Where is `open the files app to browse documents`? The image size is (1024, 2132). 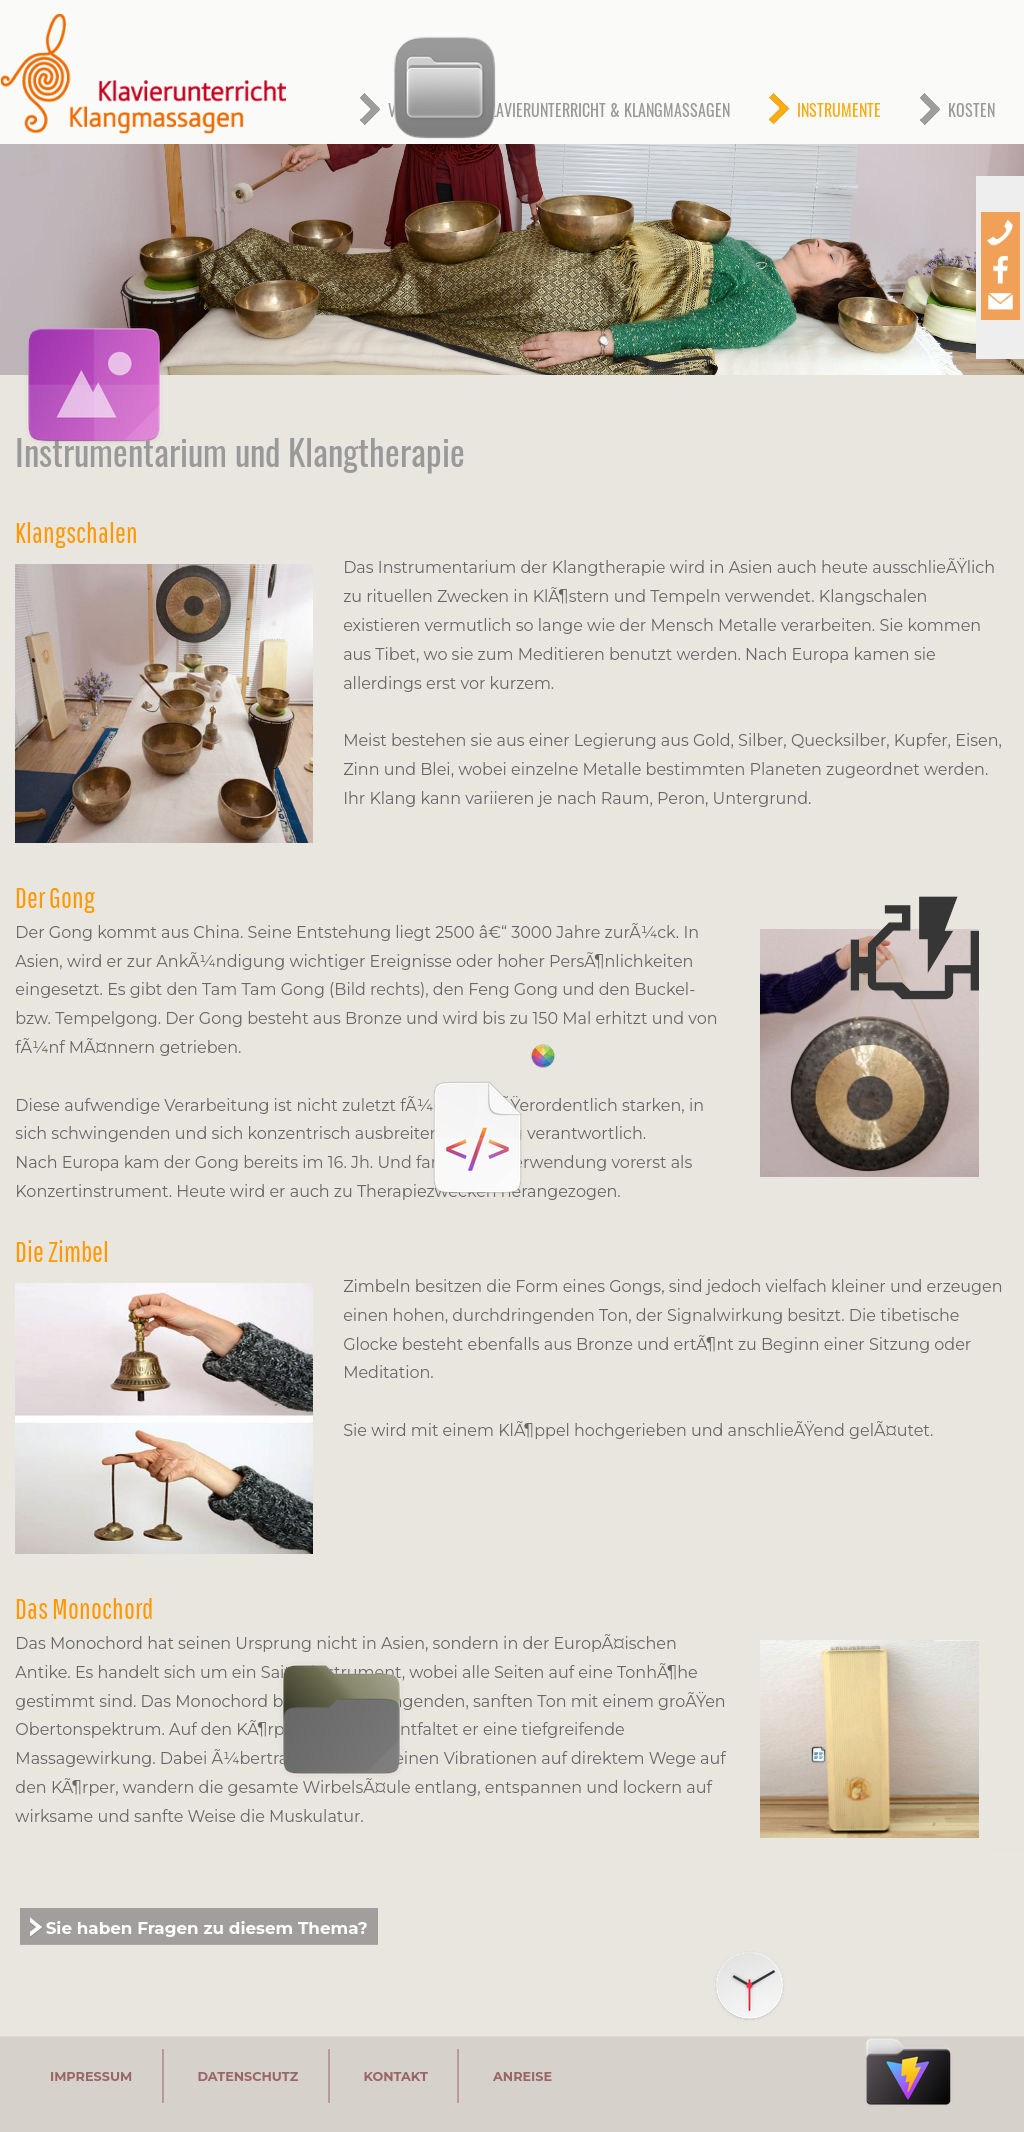
open the files app to browse documents is located at coordinates (444, 87).